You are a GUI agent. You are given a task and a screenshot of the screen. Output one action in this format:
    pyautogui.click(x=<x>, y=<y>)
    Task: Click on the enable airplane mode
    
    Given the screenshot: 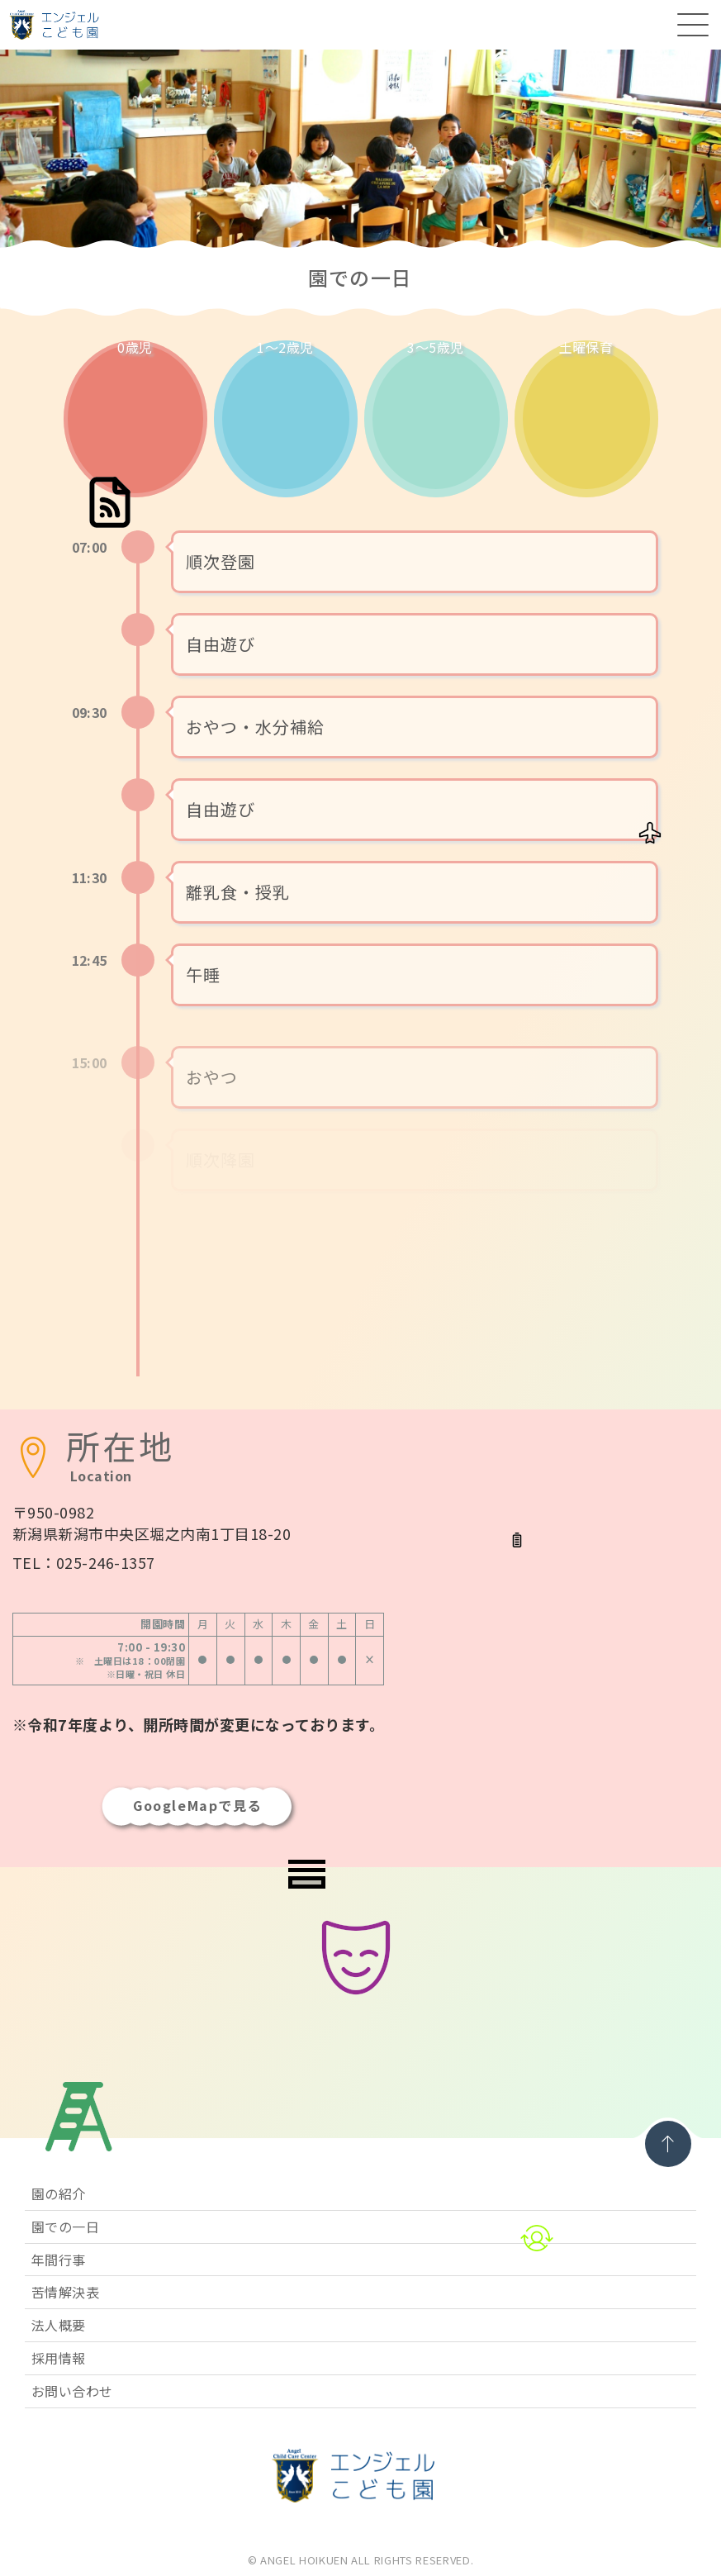 What is the action you would take?
    pyautogui.click(x=650, y=833)
    